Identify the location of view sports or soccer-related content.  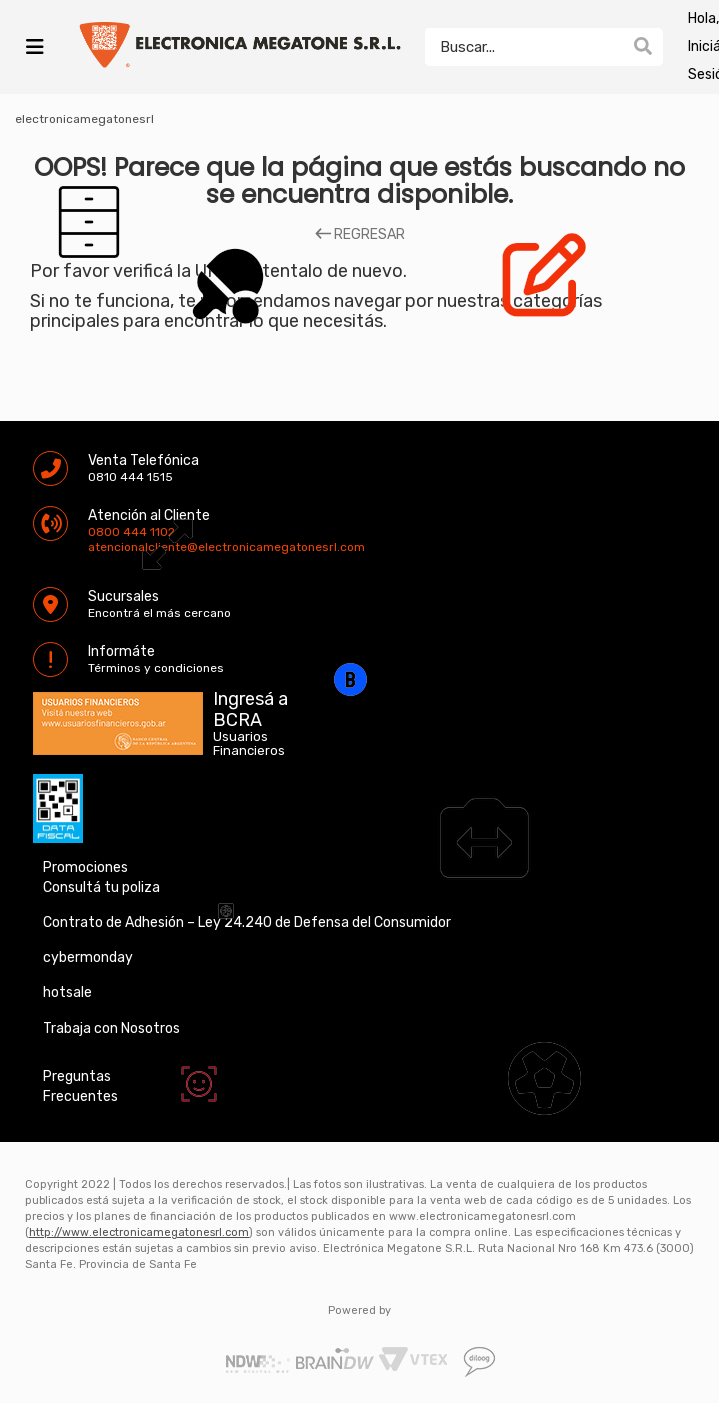
(544, 1078).